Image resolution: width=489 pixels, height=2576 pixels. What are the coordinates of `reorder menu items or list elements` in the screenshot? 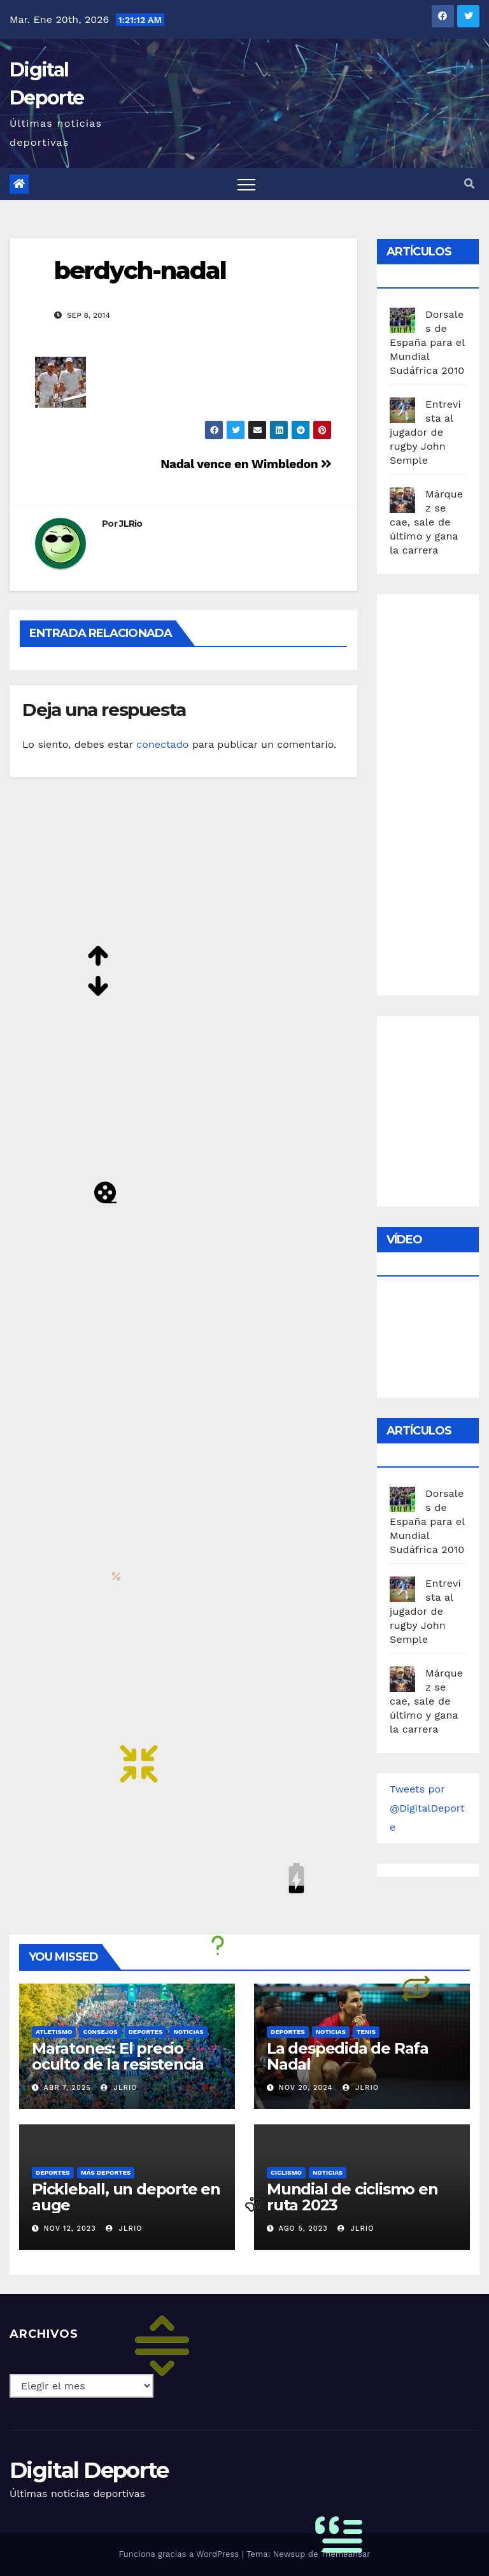 It's located at (162, 2345).